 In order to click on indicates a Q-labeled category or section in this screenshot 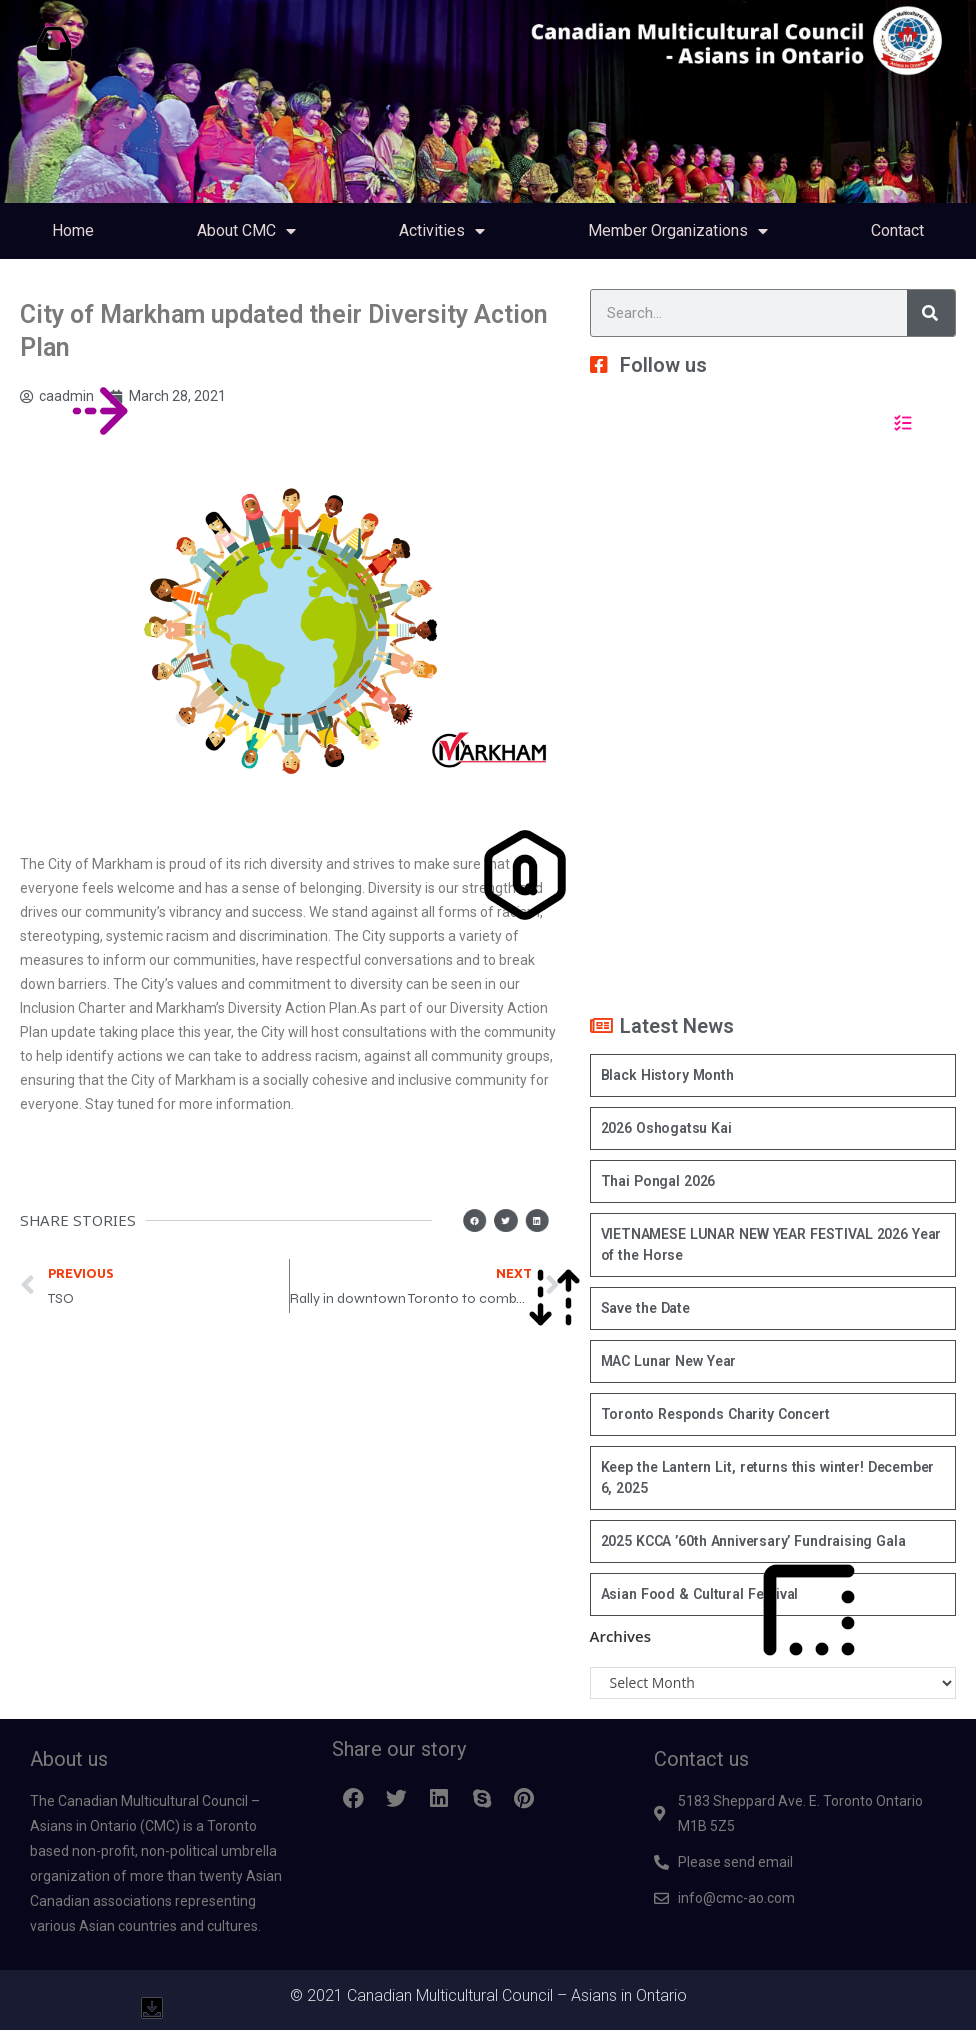, I will do `click(525, 875)`.